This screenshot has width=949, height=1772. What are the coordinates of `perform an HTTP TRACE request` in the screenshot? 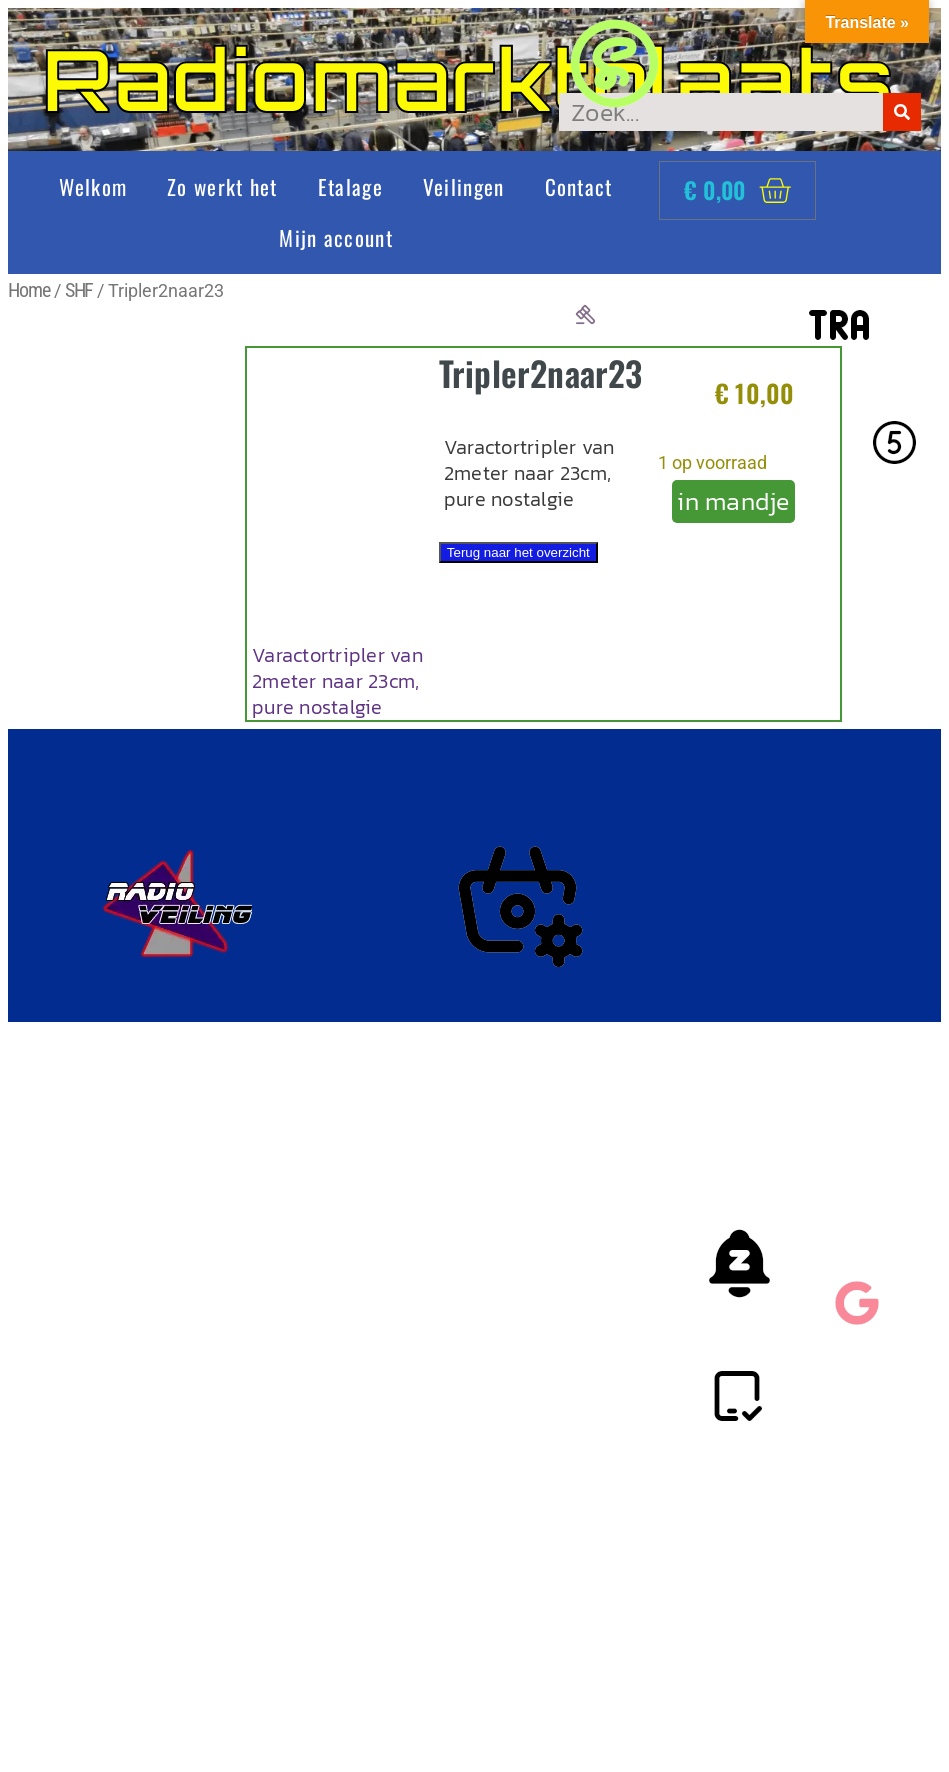 It's located at (839, 325).